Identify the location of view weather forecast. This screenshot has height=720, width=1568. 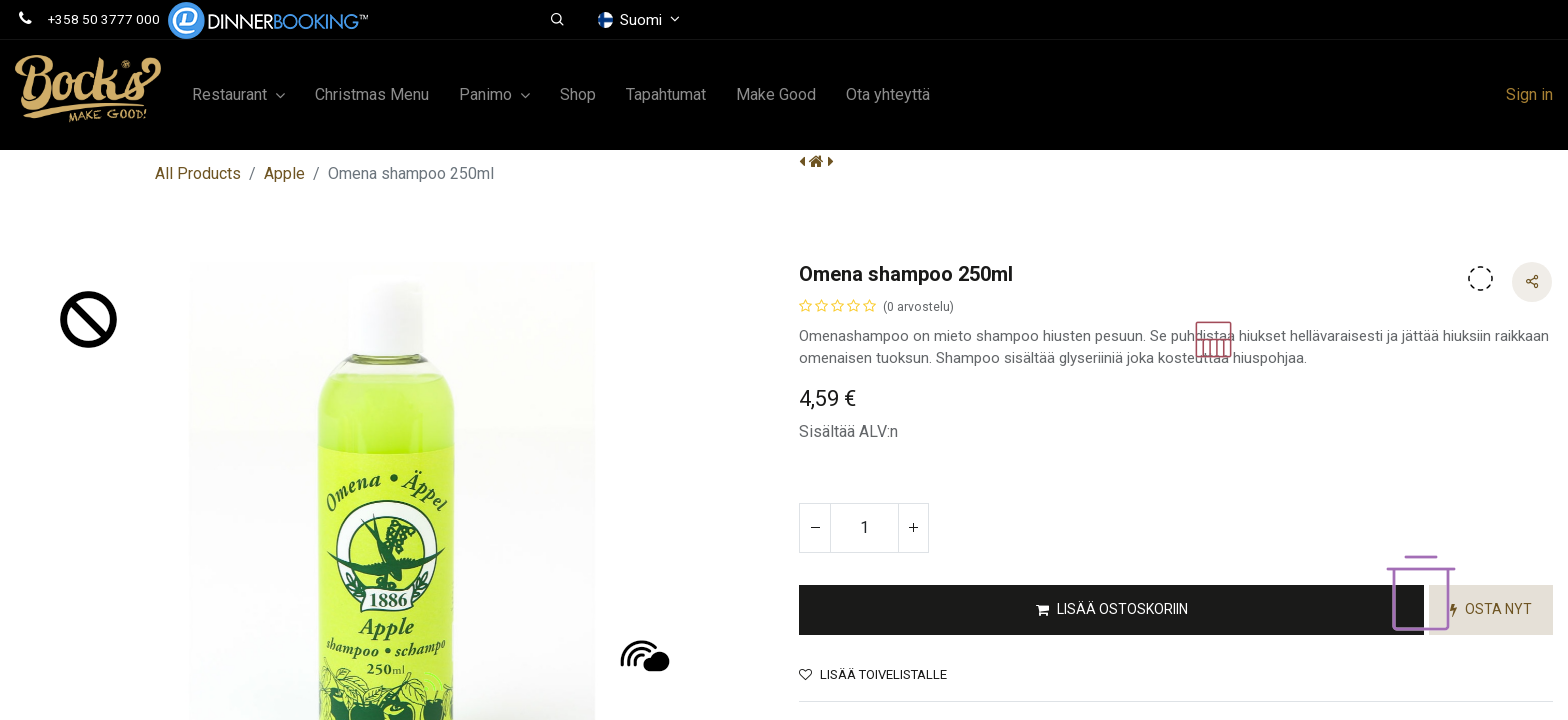
(645, 655).